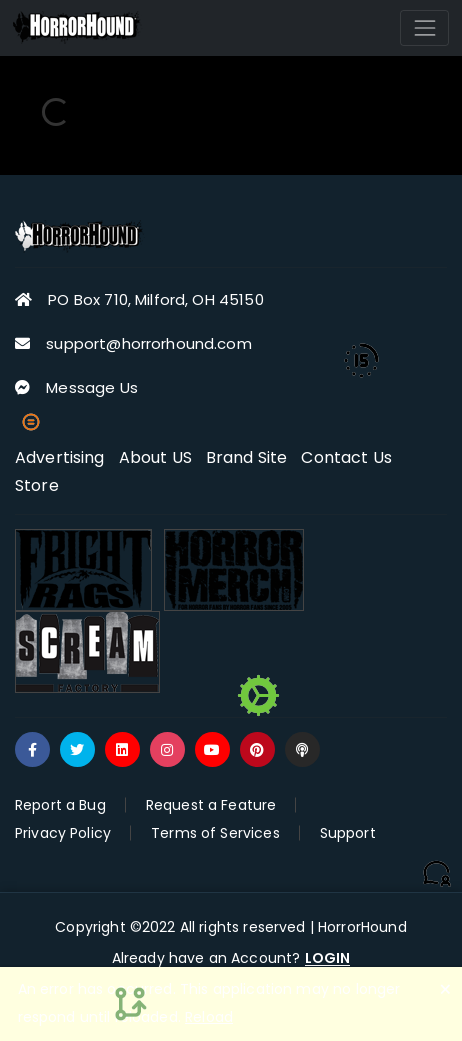  What do you see at coordinates (31, 422) in the screenshot?
I see `indicates creative commons no-derivatives license` at bounding box center [31, 422].